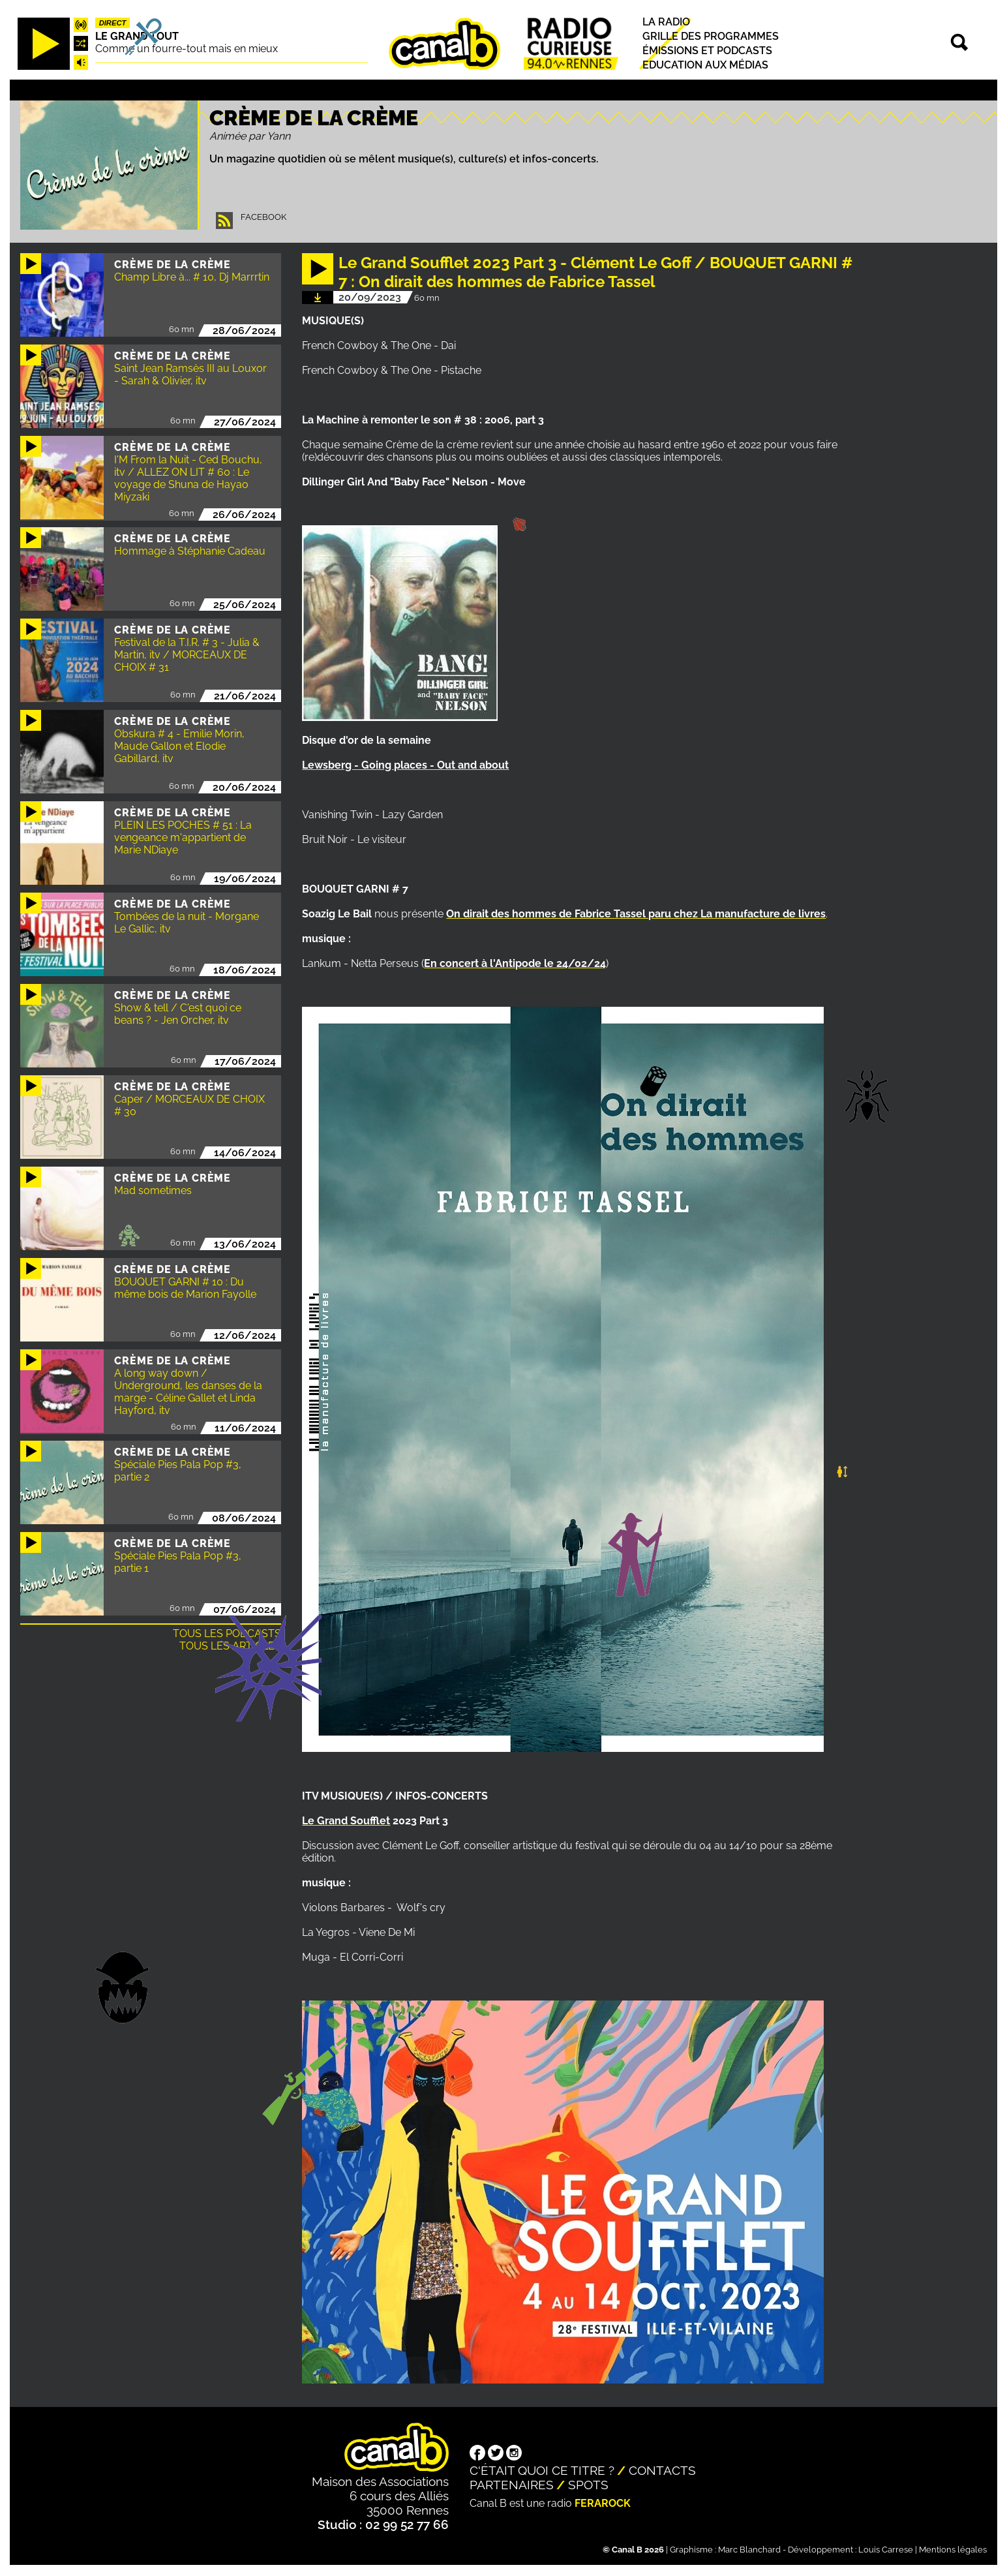 The image size is (1007, 2576). What do you see at coordinates (842, 1471) in the screenshot?
I see `set or adjust character height` at bounding box center [842, 1471].